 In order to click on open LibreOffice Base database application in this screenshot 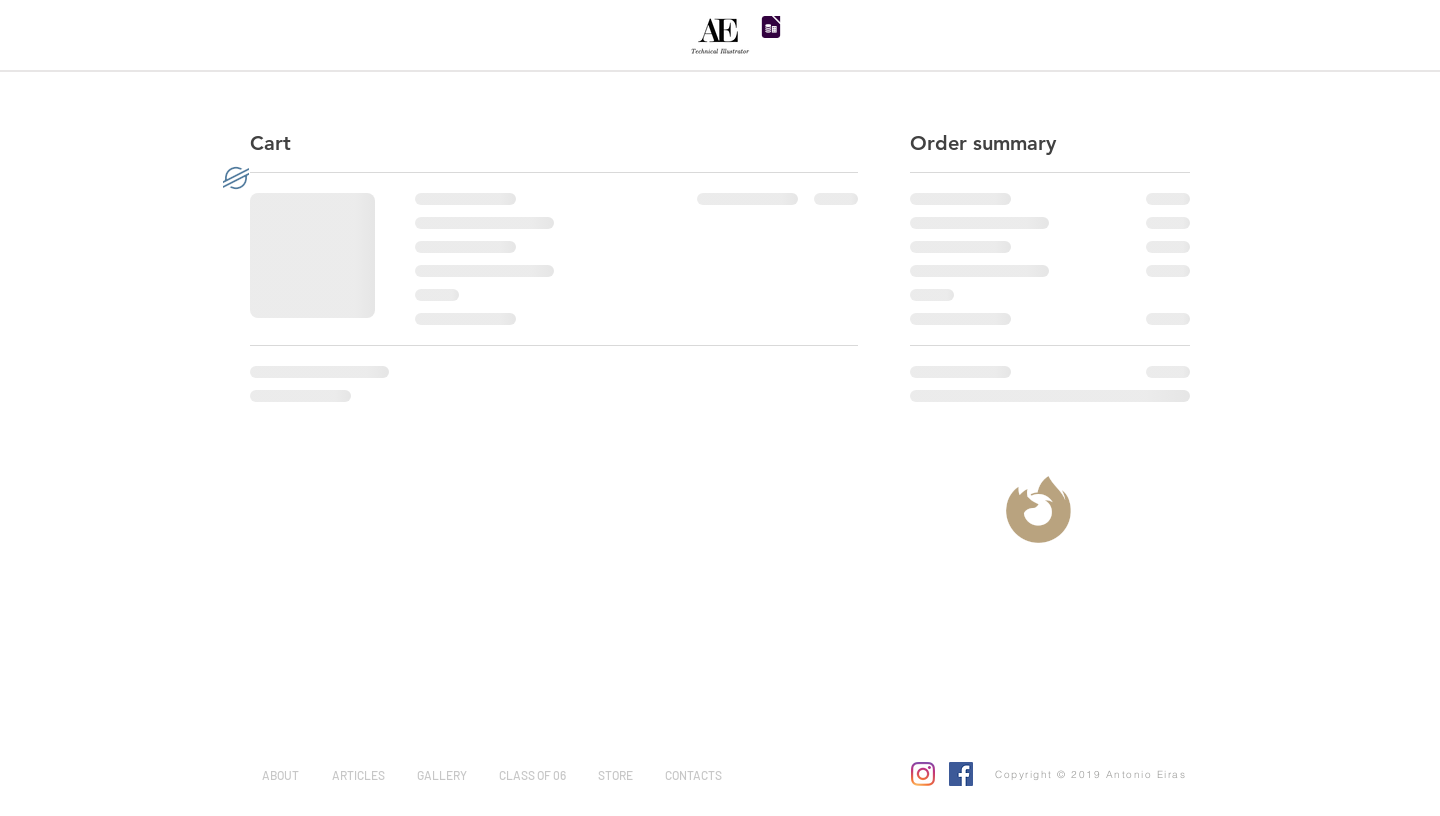, I will do `click(771, 27)`.